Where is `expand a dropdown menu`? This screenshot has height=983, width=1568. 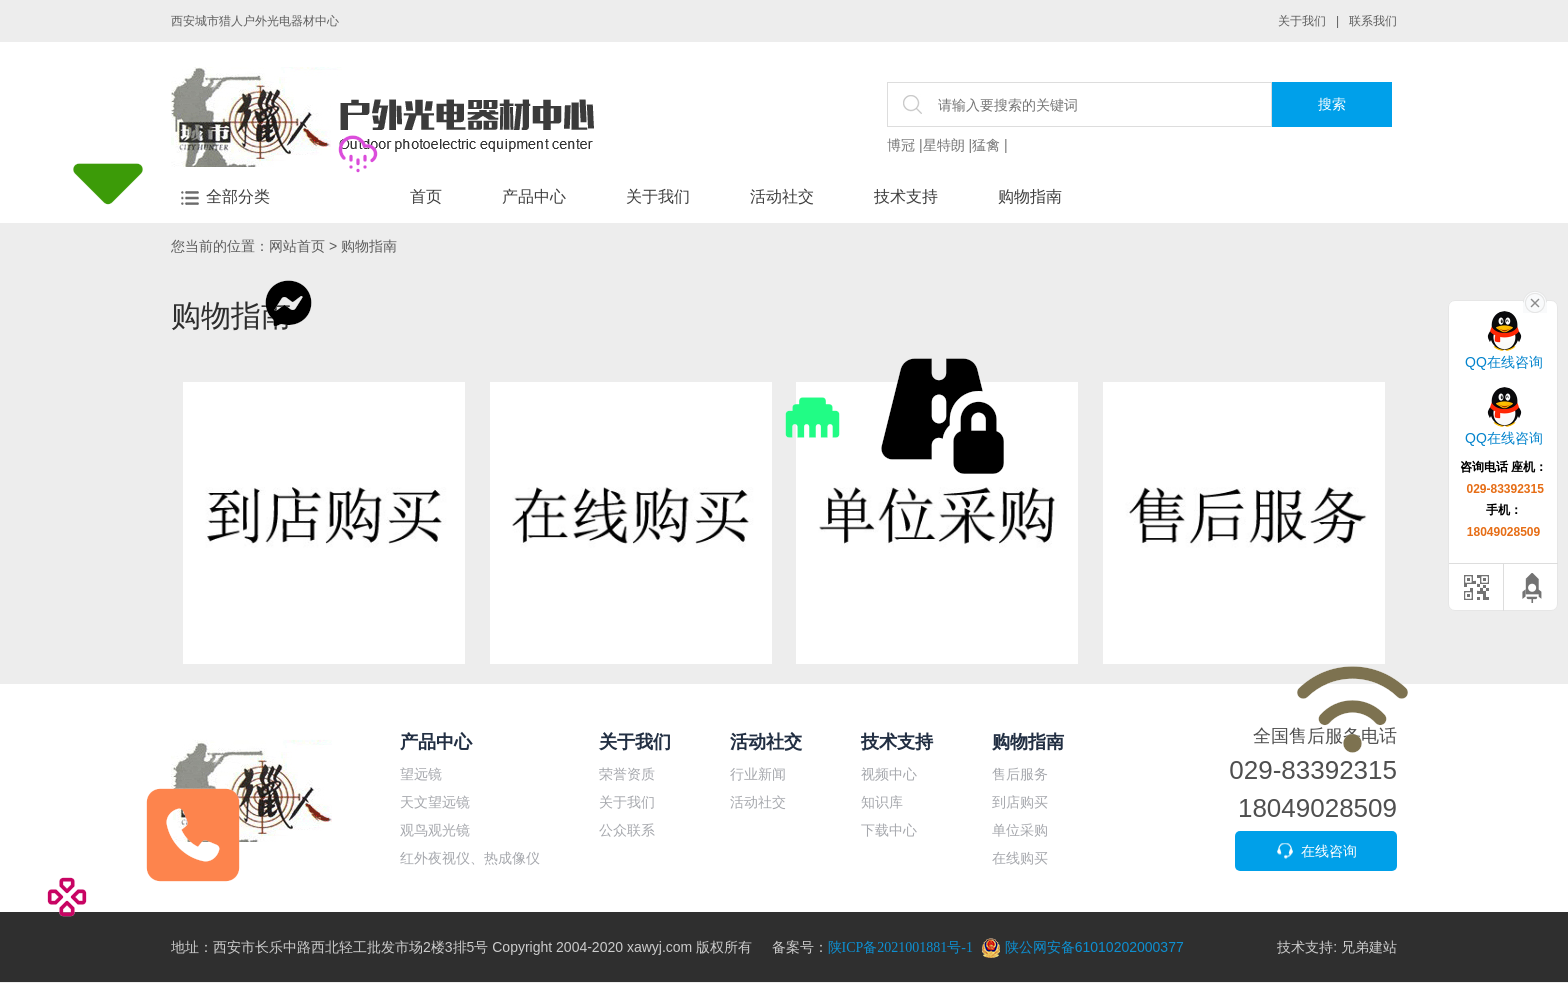 expand a dropdown menu is located at coordinates (108, 181).